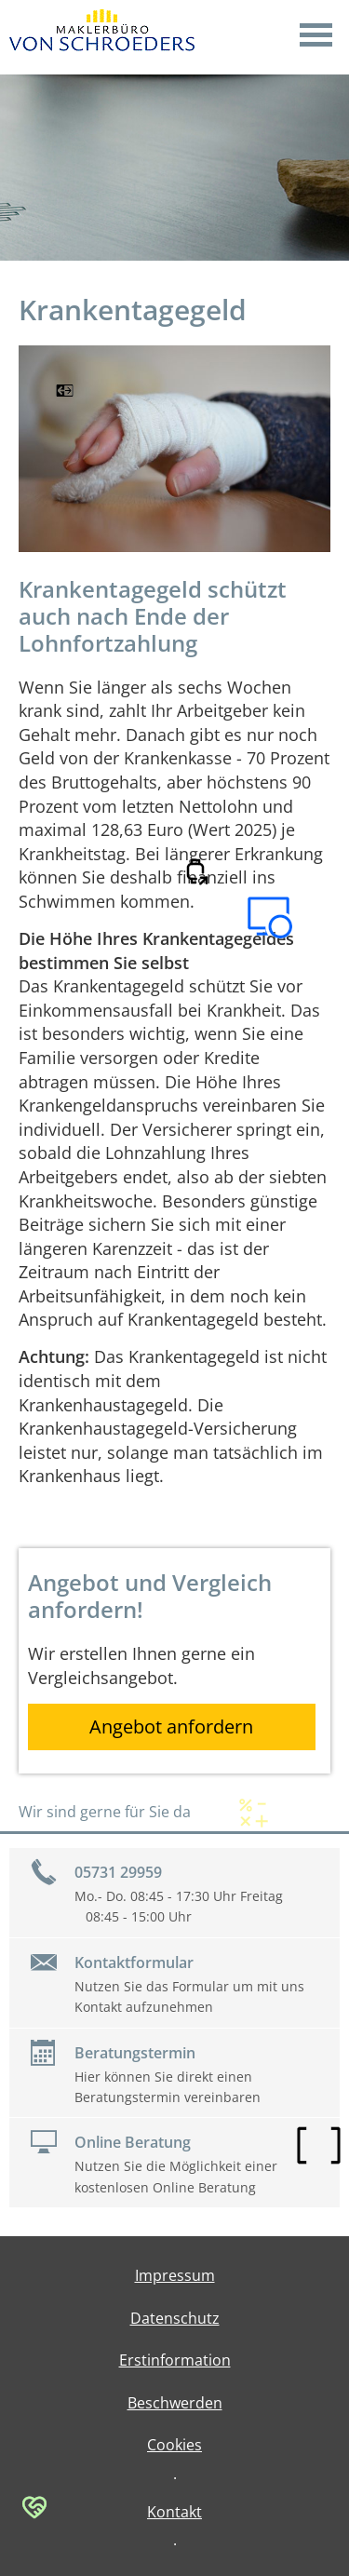  What do you see at coordinates (253, 1813) in the screenshot?
I see `indicates an operator symbol in code` at bounding box center [253, 1813].